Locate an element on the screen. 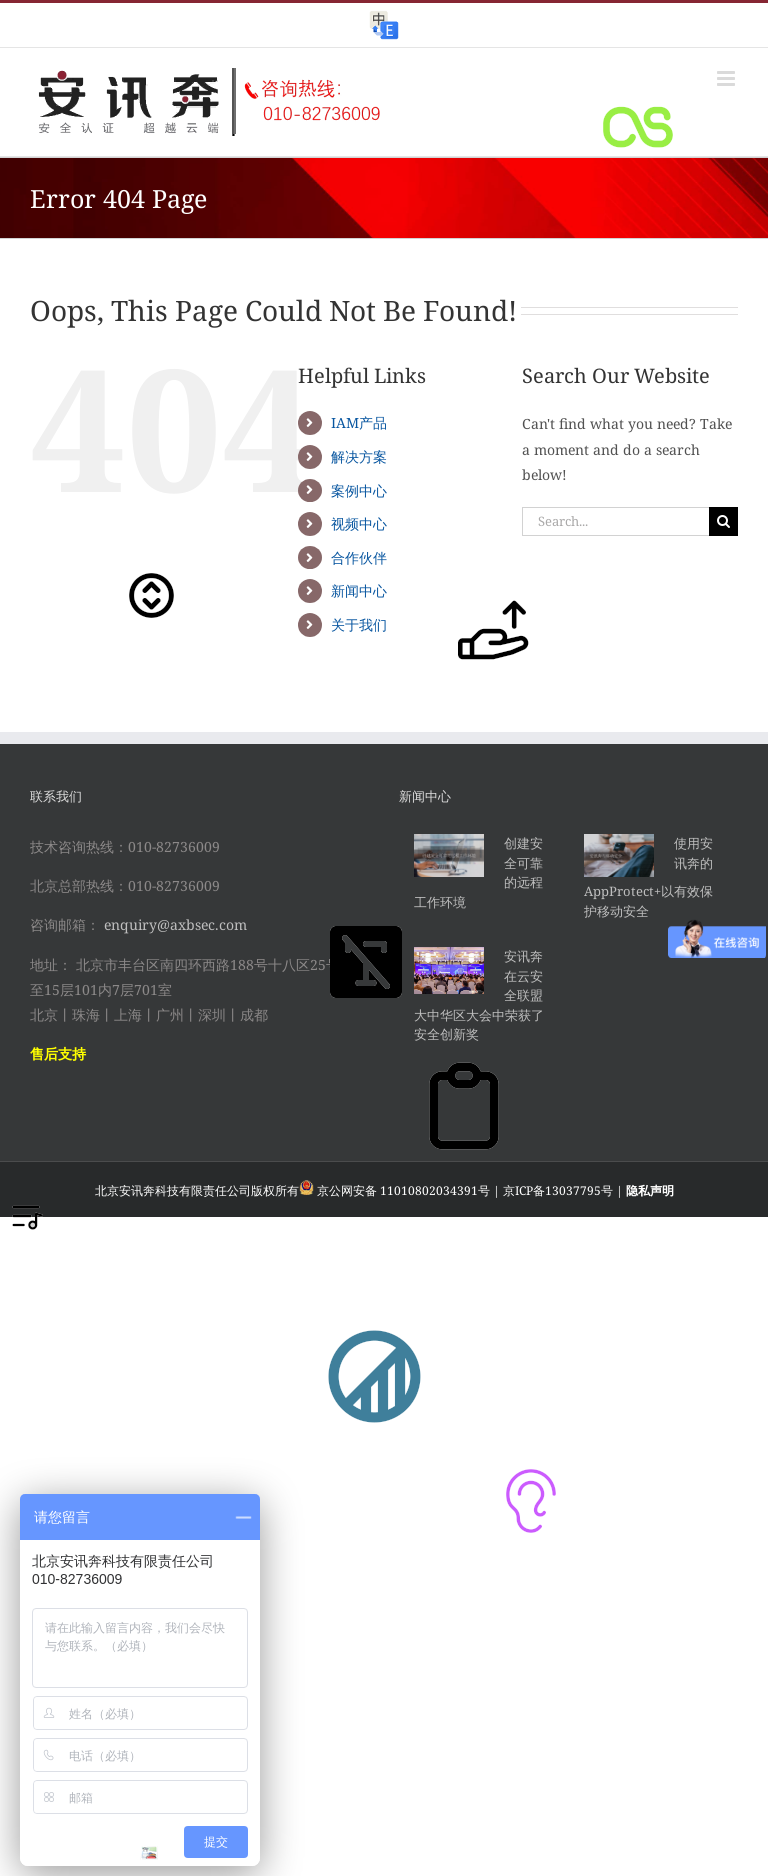 This screenshot has height=1876, width=768. toggle half-tone or contrast display mode is located at coordinates (374, 1376).